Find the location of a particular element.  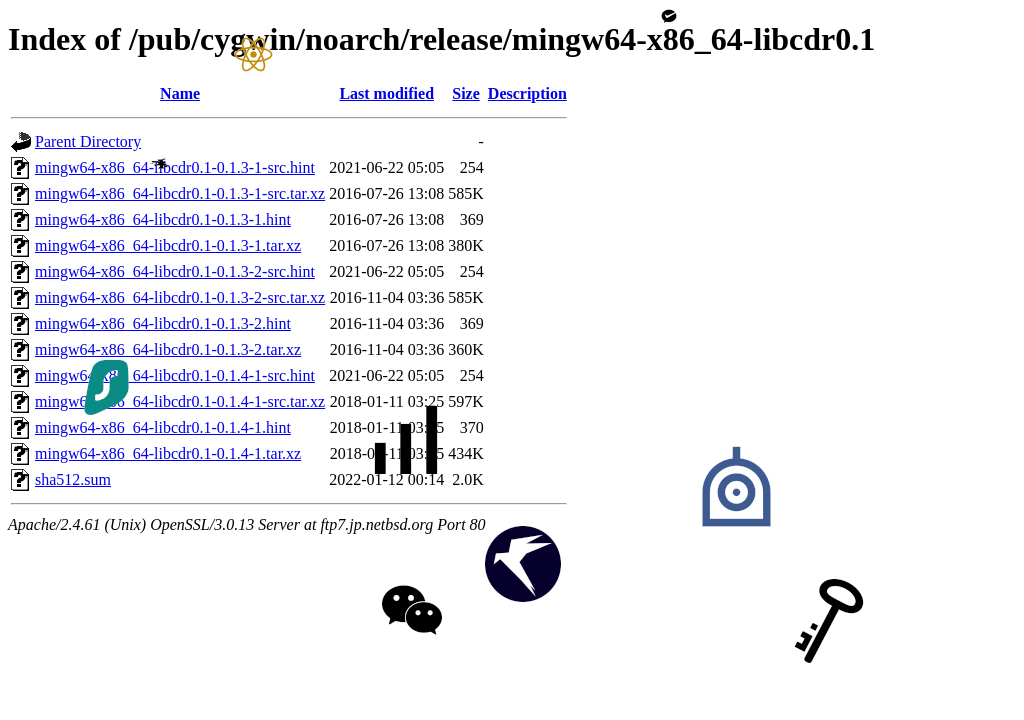

access AI assistant or chatbot feature is located at coordinates (736, 488).